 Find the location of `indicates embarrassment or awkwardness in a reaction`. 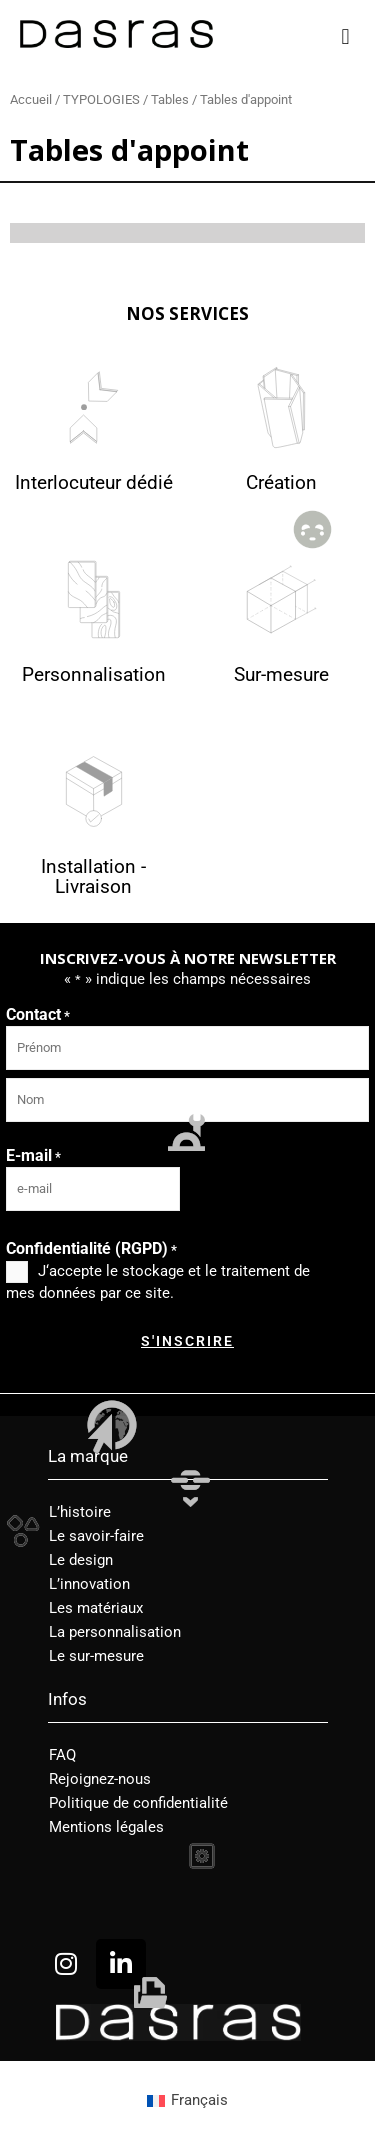

indicates embarrassment or awkwardness in a reaction is located at coordinates (312, 529).